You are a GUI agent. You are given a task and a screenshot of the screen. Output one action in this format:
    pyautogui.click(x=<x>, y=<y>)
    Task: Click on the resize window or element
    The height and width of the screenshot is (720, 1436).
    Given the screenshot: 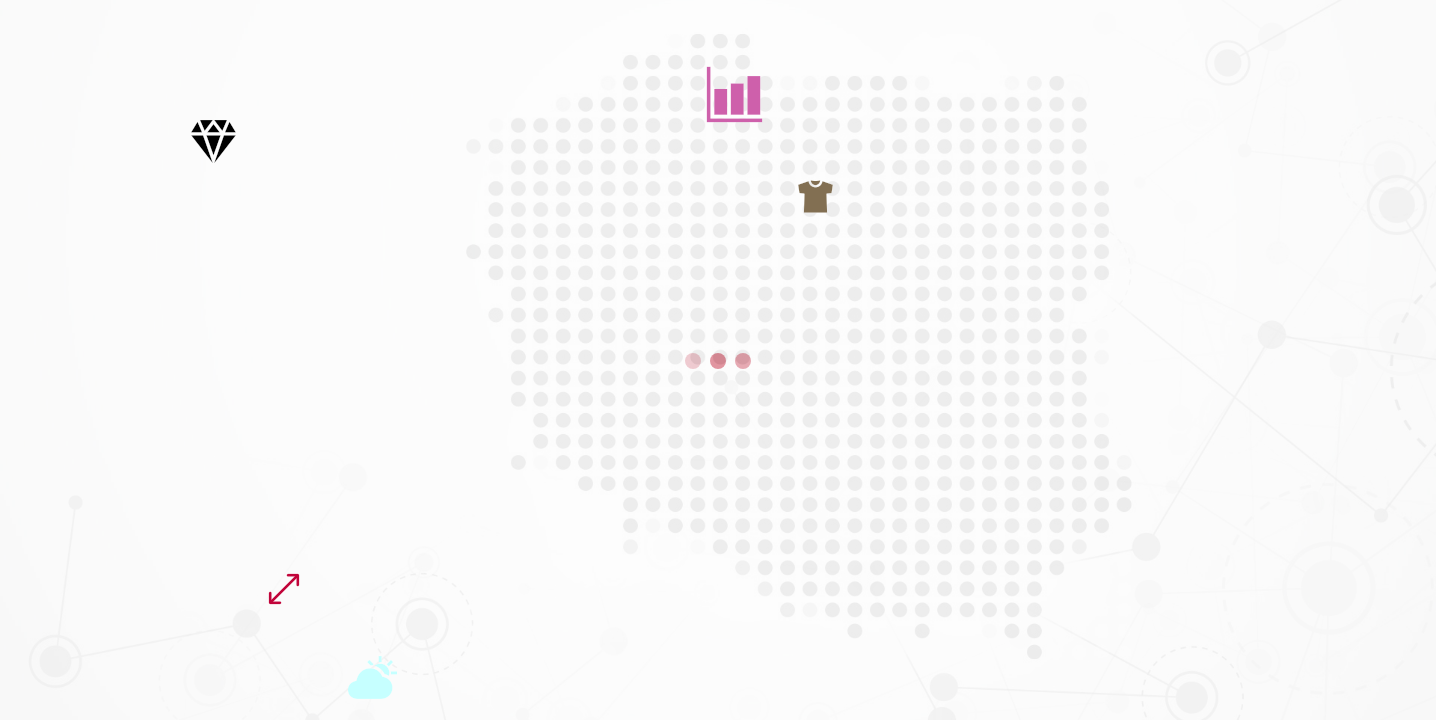 What is the action you would take?
    pyautogui.click(x=284, y=589)
    